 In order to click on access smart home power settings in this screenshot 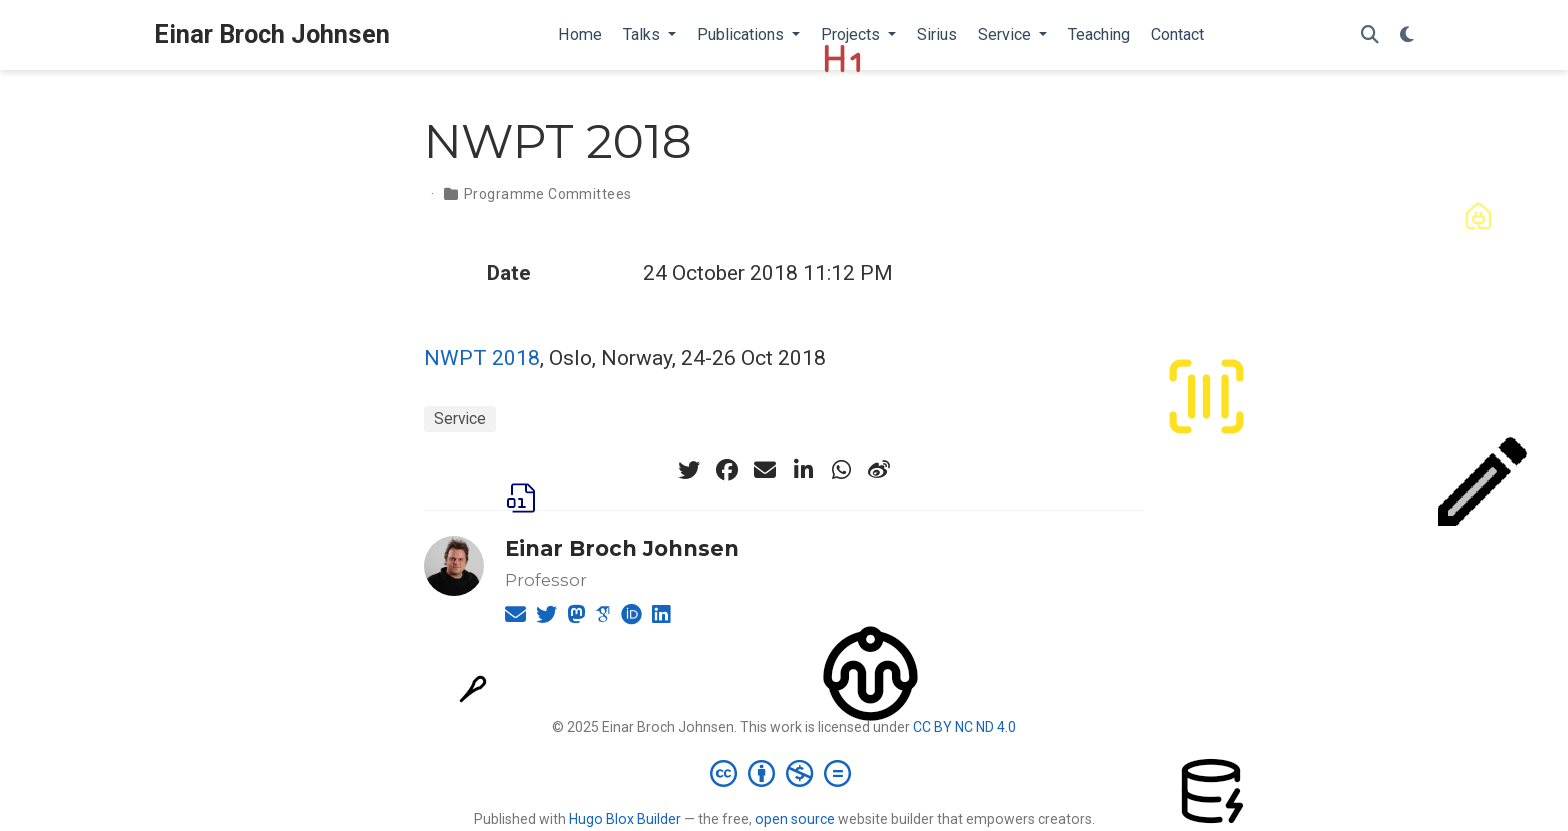, I will do `click(1478, 216)`.